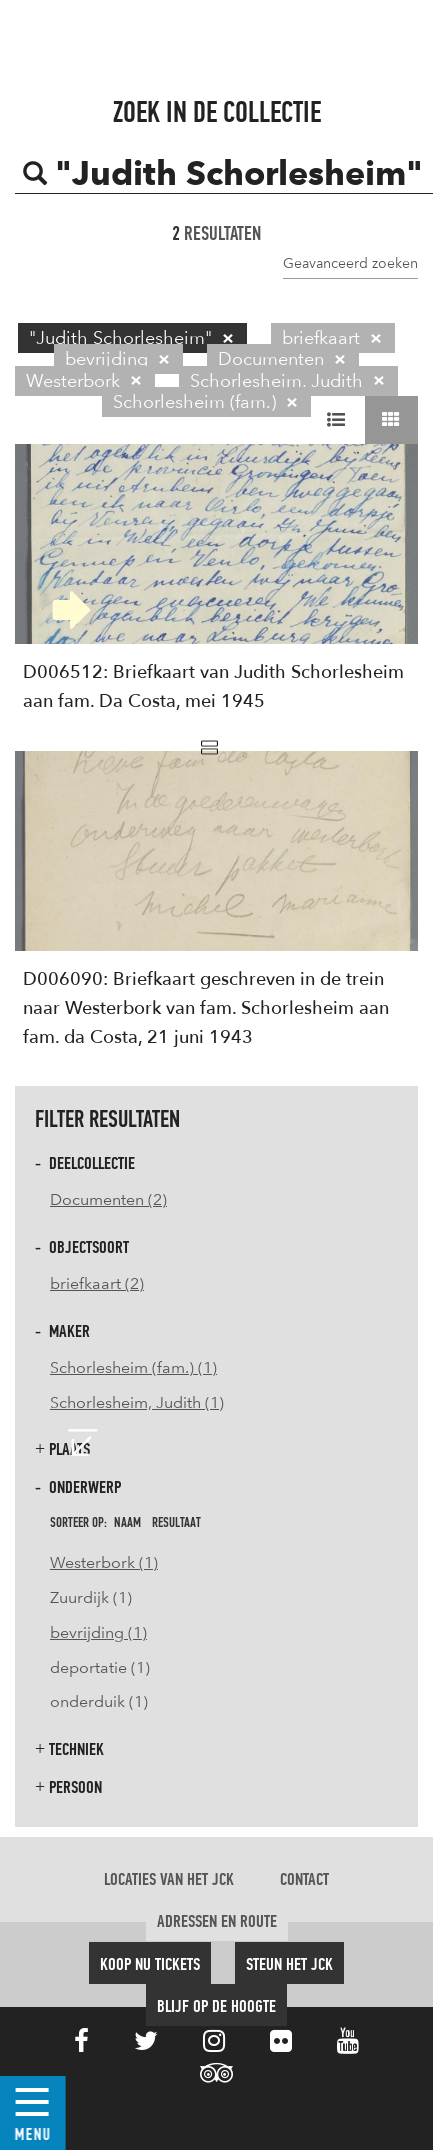 The width and height of the screenshot is (433, 2150). What do you see at coordinates (70, 610) in the screenshot?
I see `go forward or proceed to next step` at bounding box center [70, 610].